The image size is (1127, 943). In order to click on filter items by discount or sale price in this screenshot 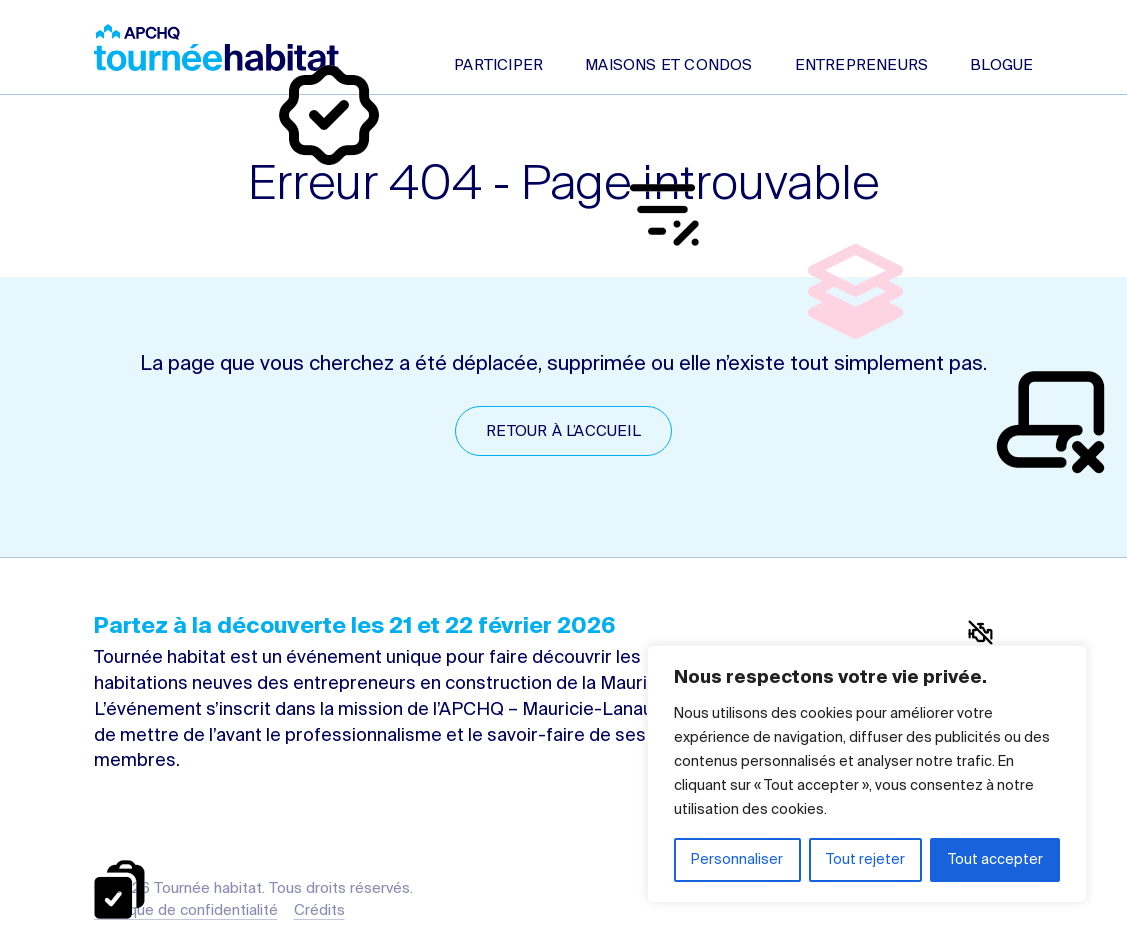, I will do `click(662, 209)`.